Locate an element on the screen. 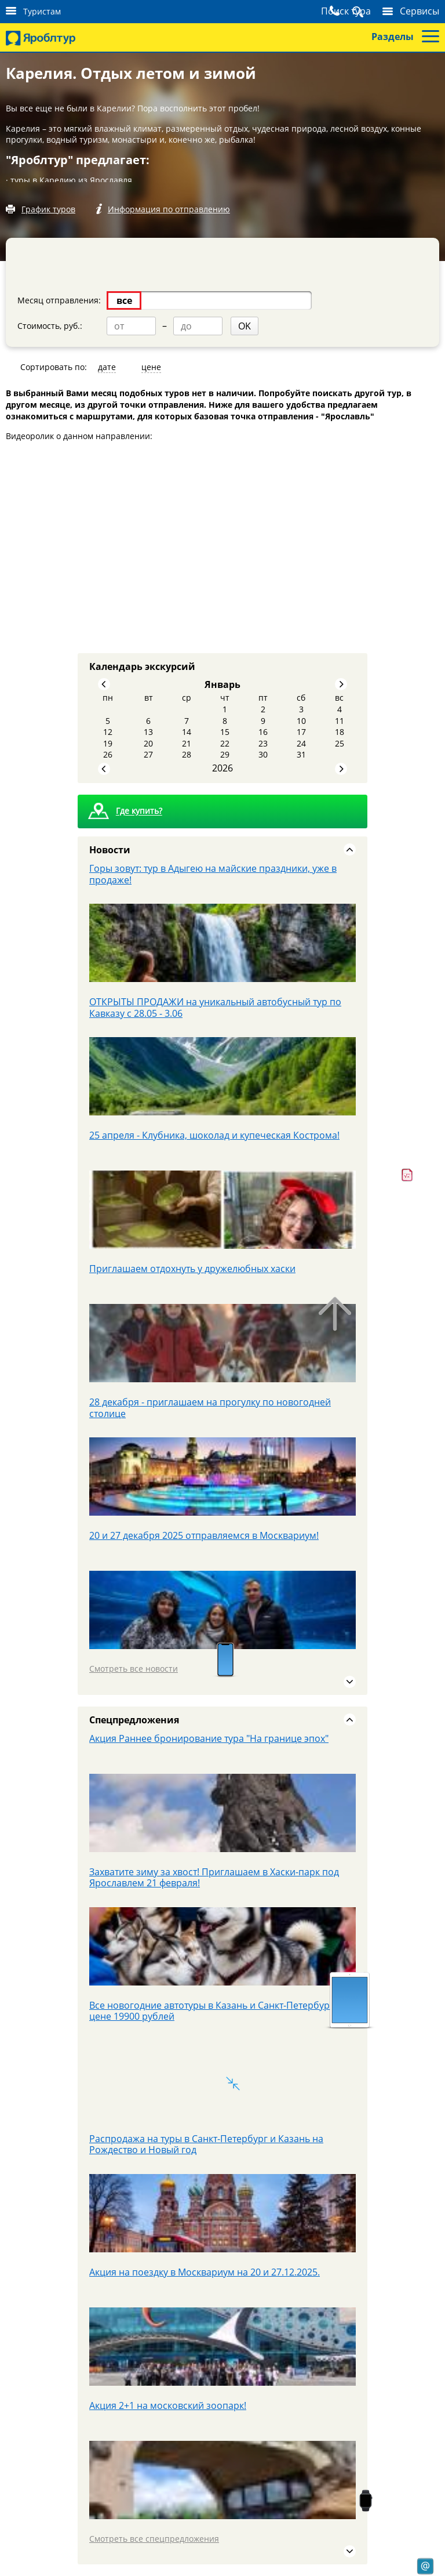 The image size is (445, 2576). manage linked online accounts is located at coordinates (425, 2566).